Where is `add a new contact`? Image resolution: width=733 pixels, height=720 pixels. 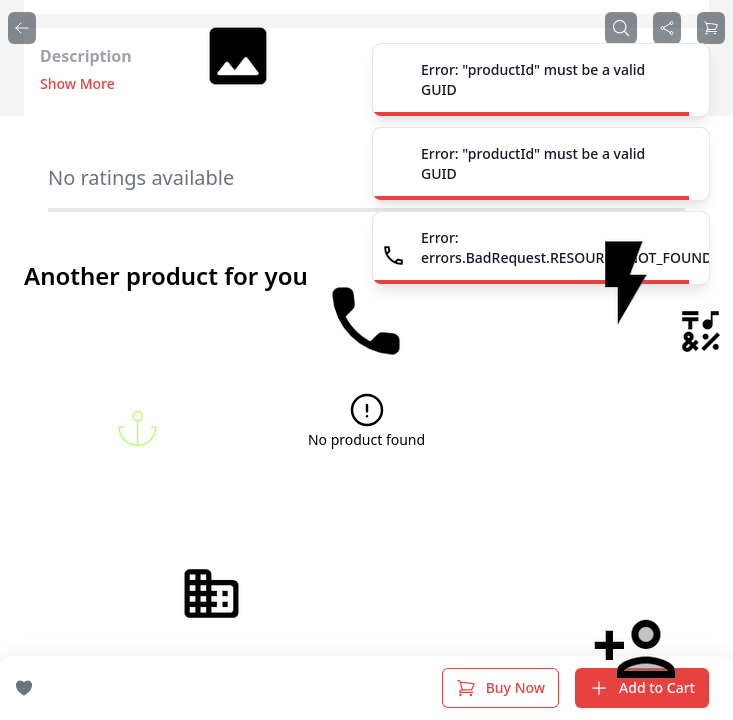 add a new contact is located at coordinates (635, 649).